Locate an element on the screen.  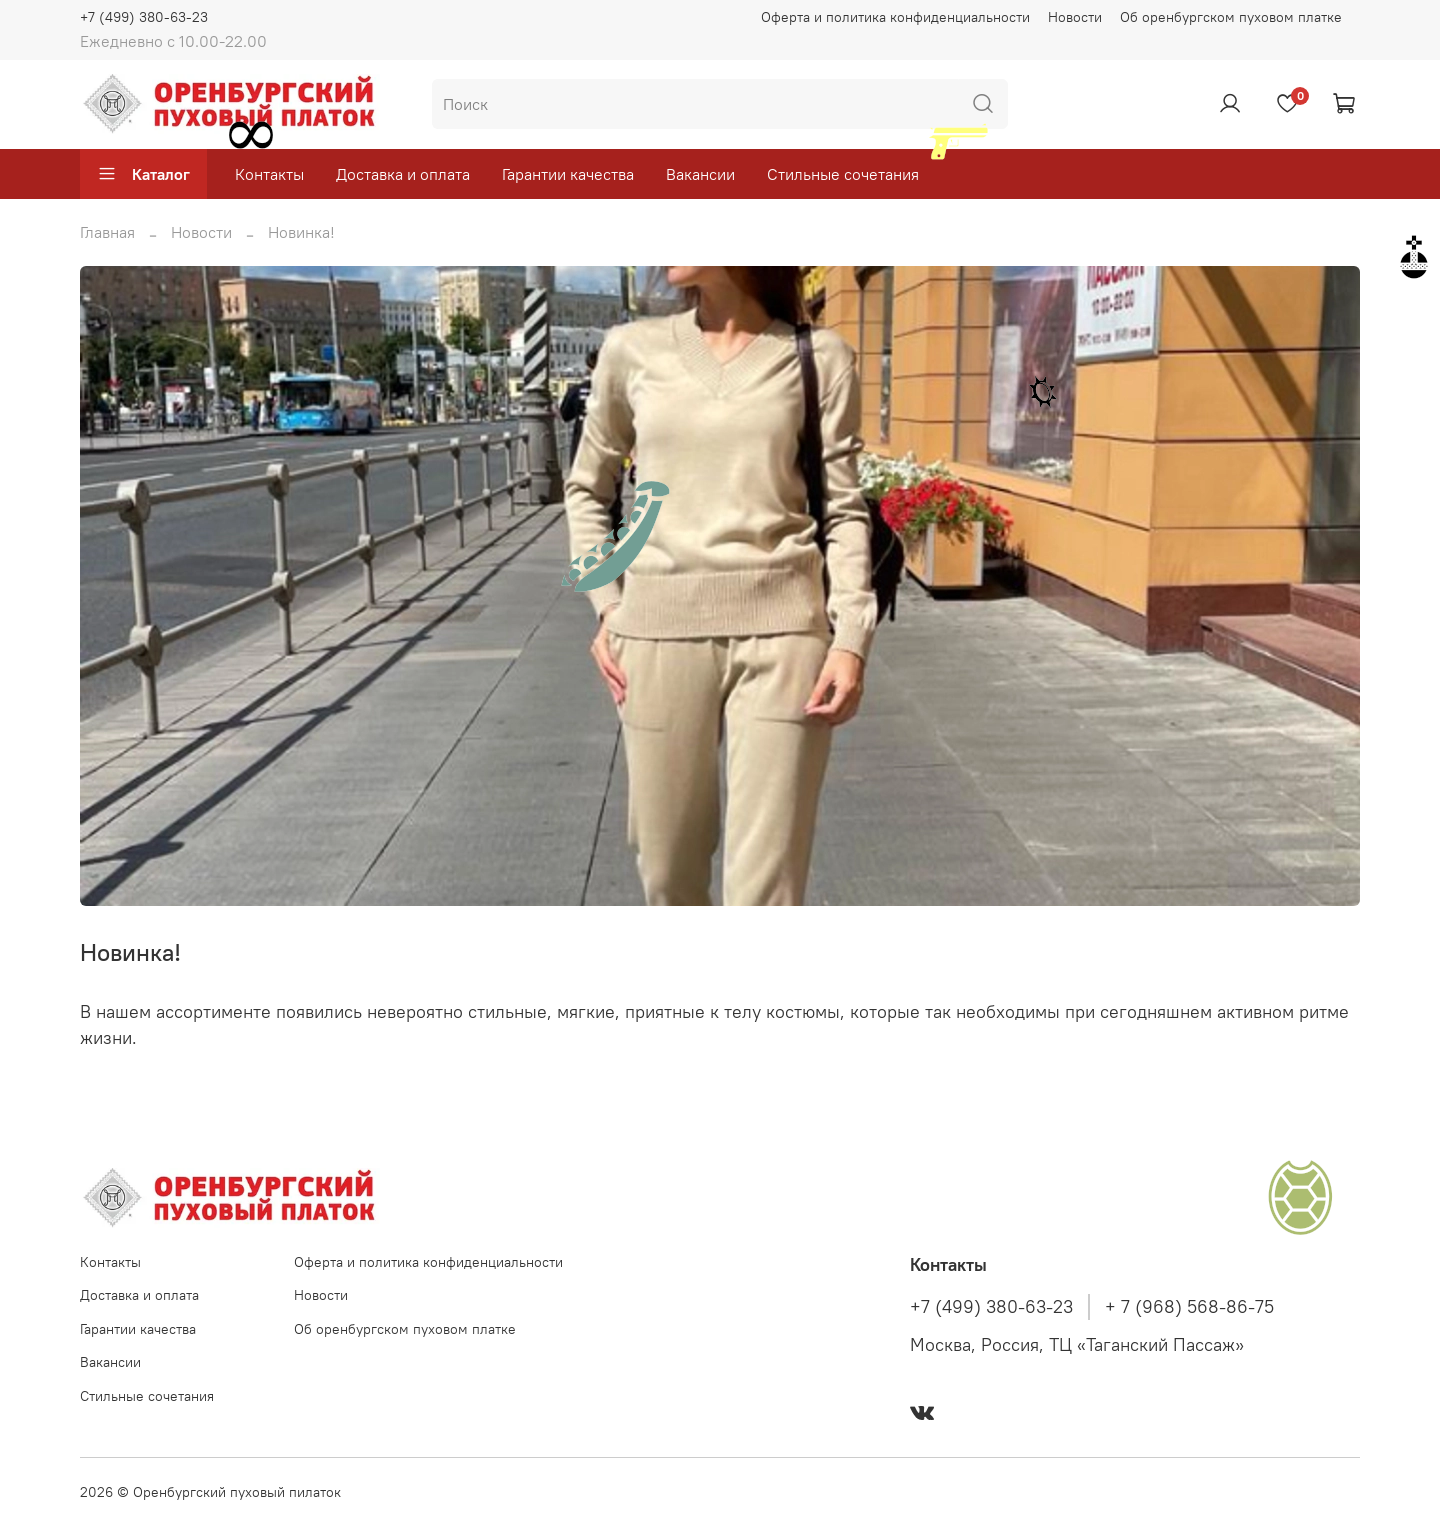
select peas as an ingredient is located at coordinates (615, 536).